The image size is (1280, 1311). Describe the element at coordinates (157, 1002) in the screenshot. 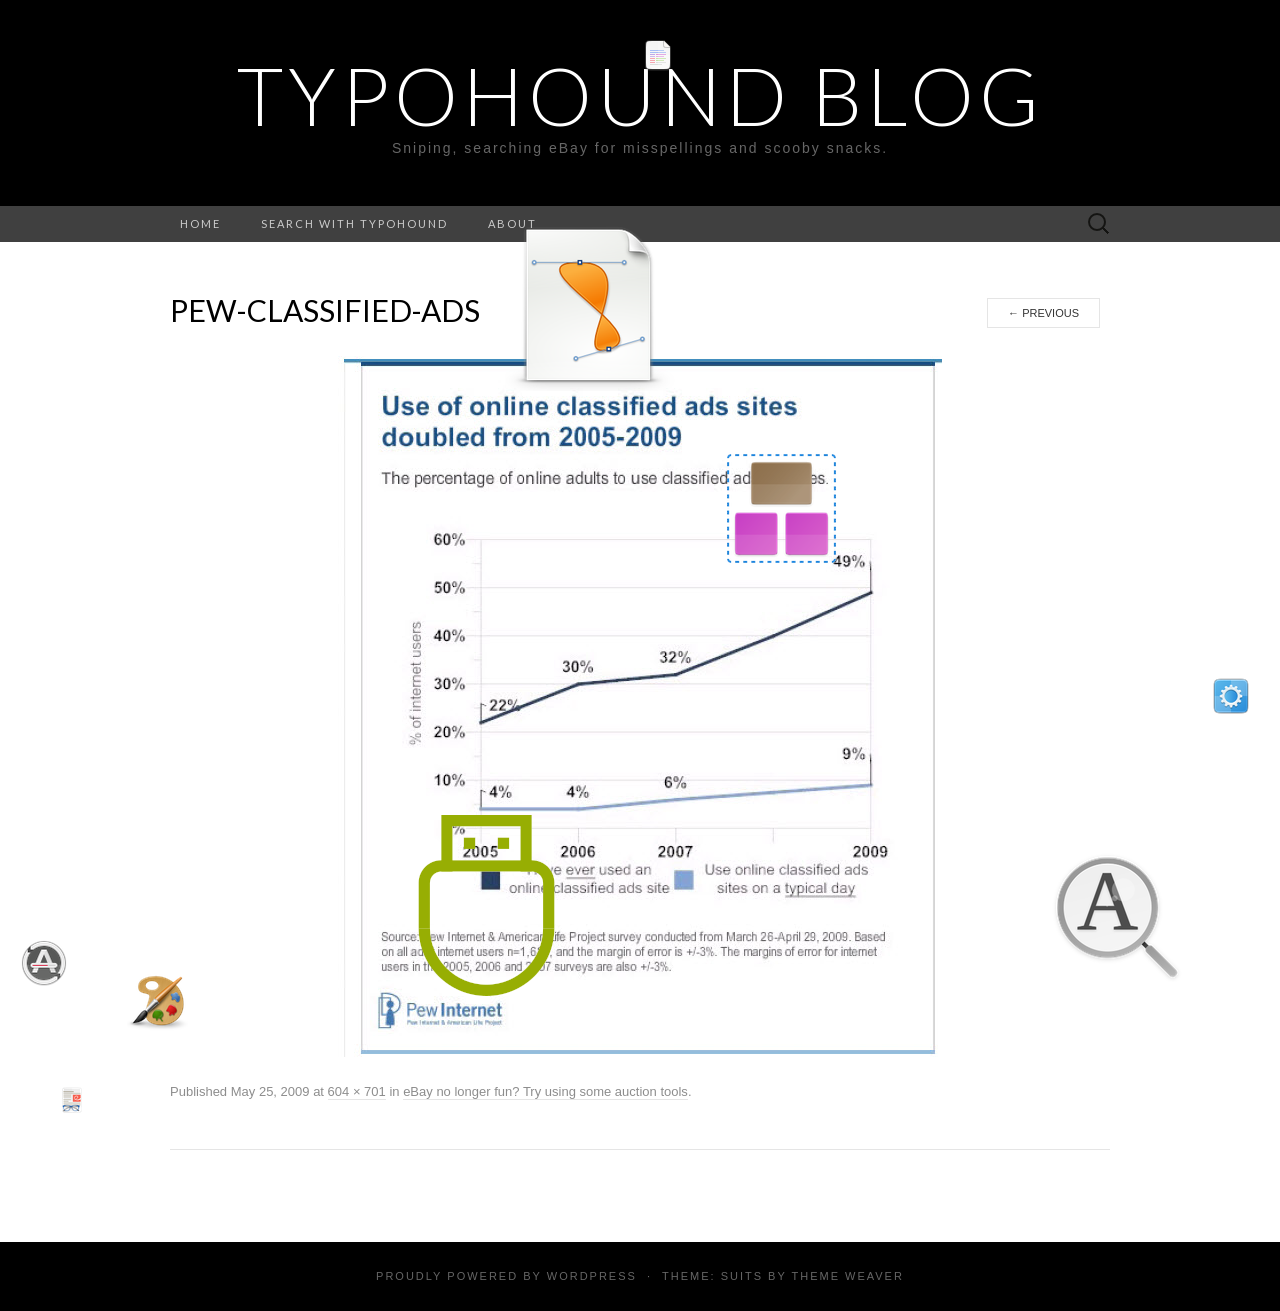

I see `open graphics or drawing applications` at that location.